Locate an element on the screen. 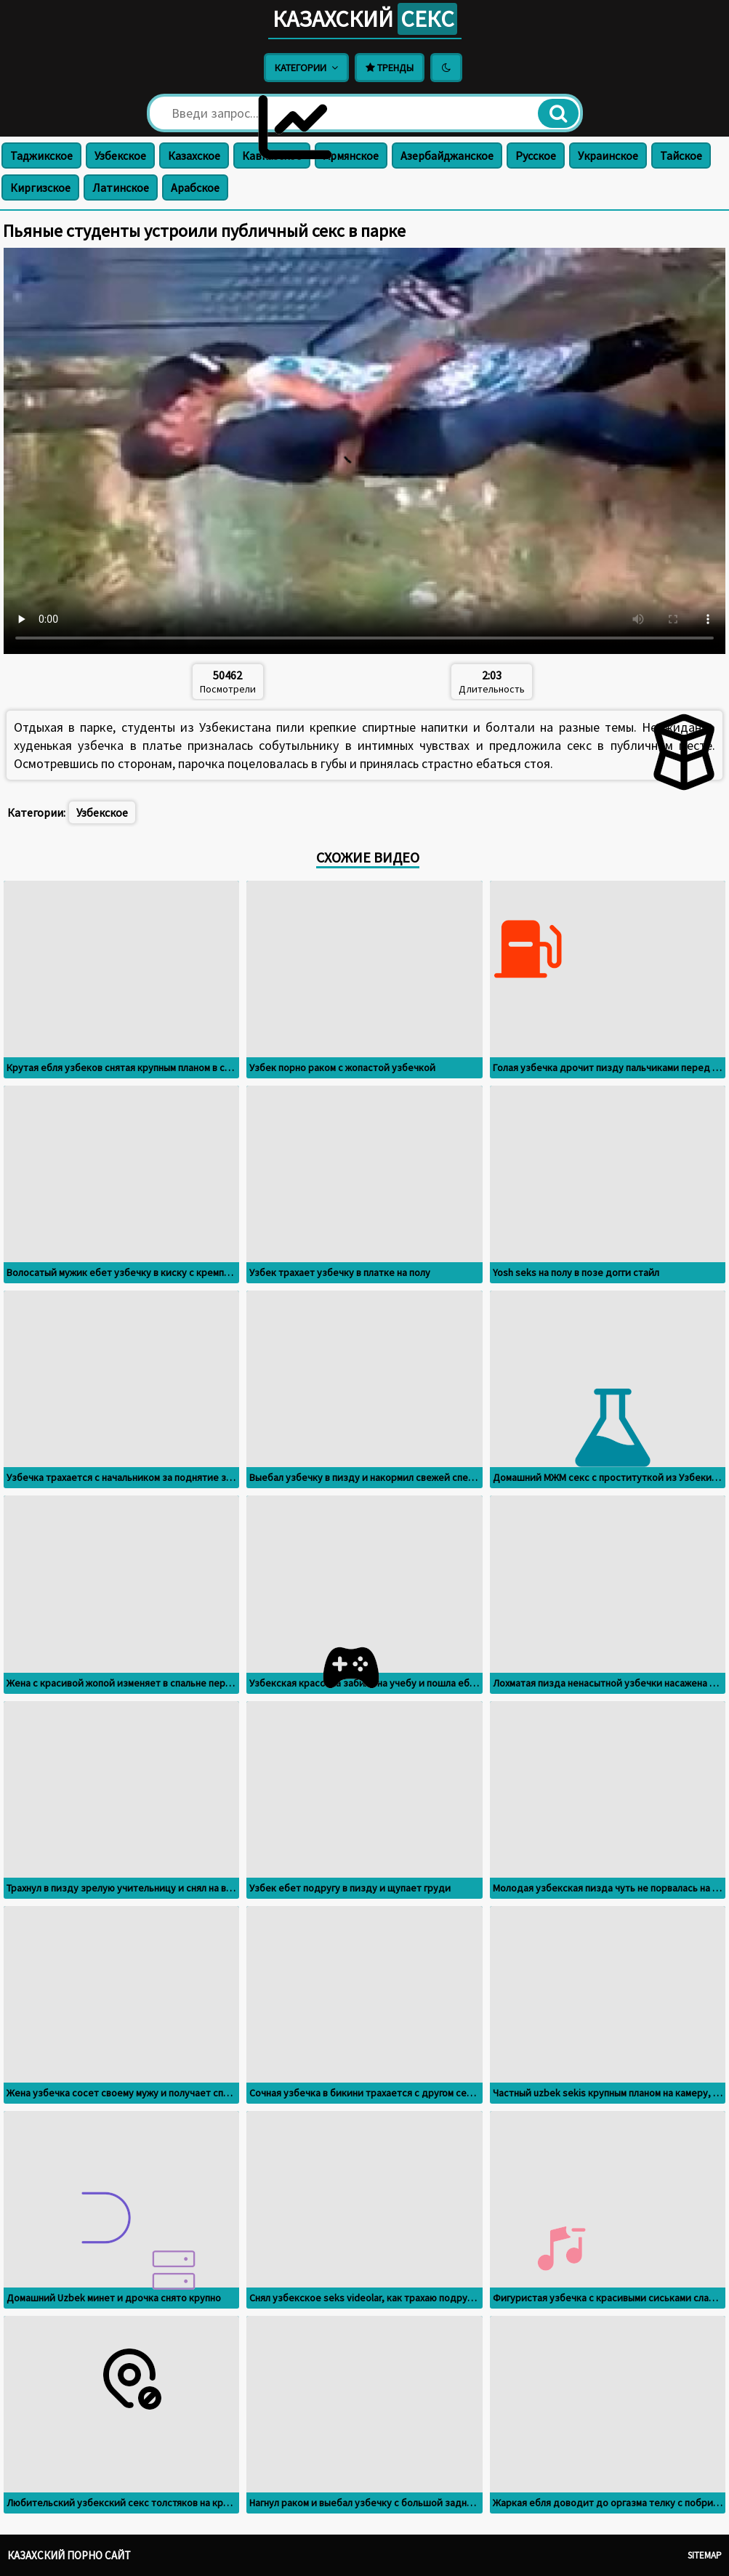 This screenshot has height=2576, width=729. access gaming features or settings is located at coordinates (351, 1668).